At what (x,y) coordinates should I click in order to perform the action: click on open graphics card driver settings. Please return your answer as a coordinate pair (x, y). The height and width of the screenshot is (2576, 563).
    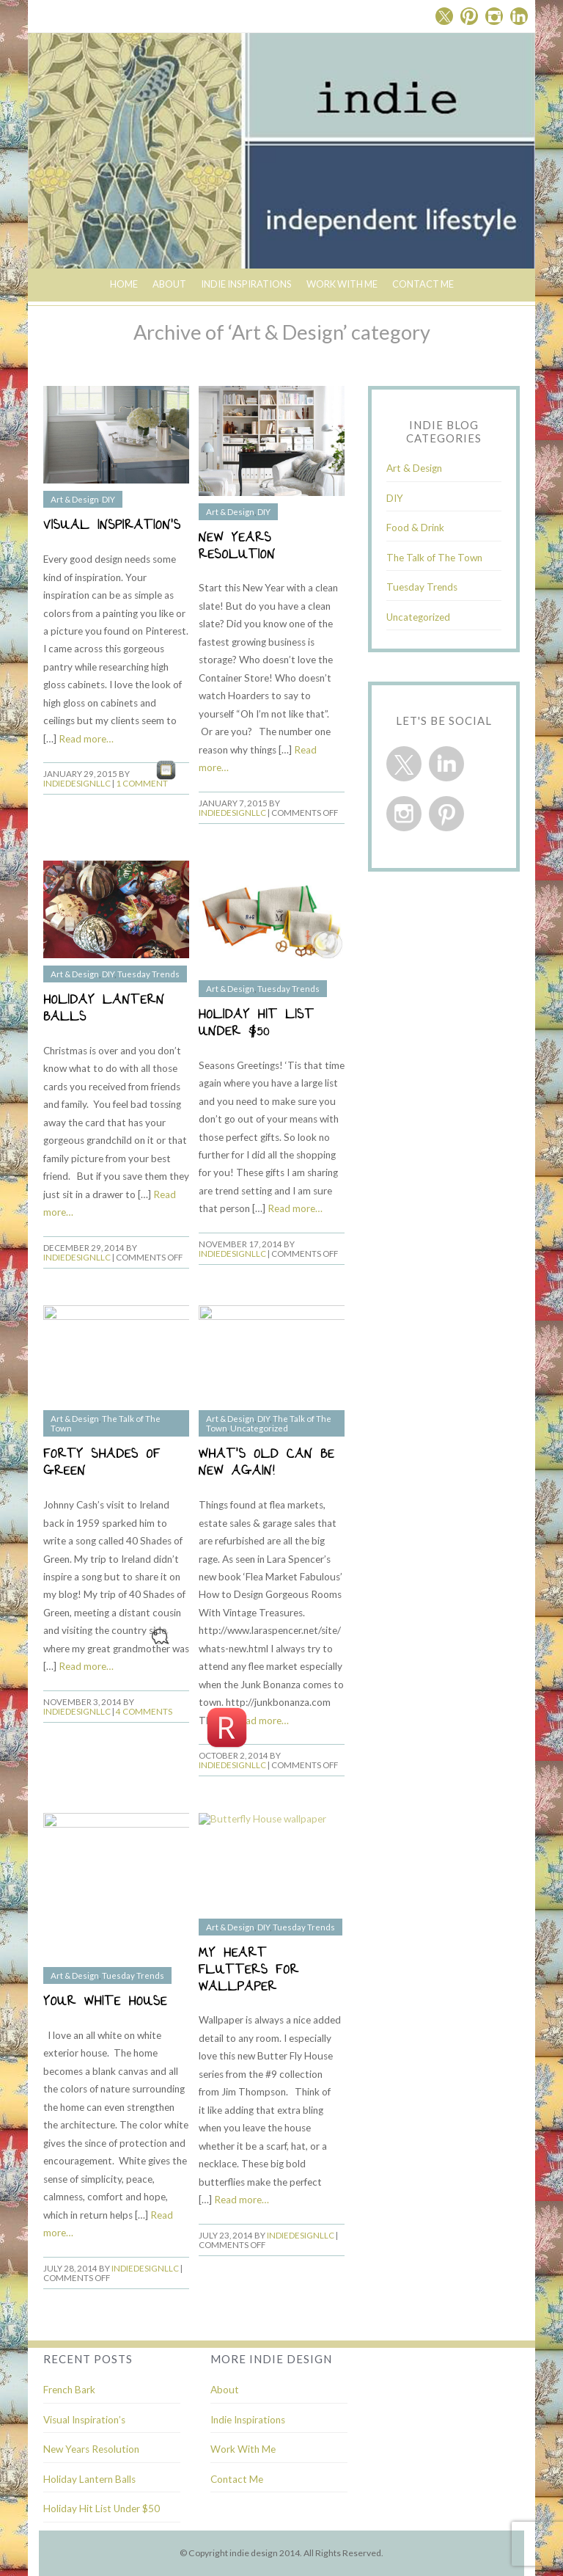
    Looking at the image, I should click on (166, 770).